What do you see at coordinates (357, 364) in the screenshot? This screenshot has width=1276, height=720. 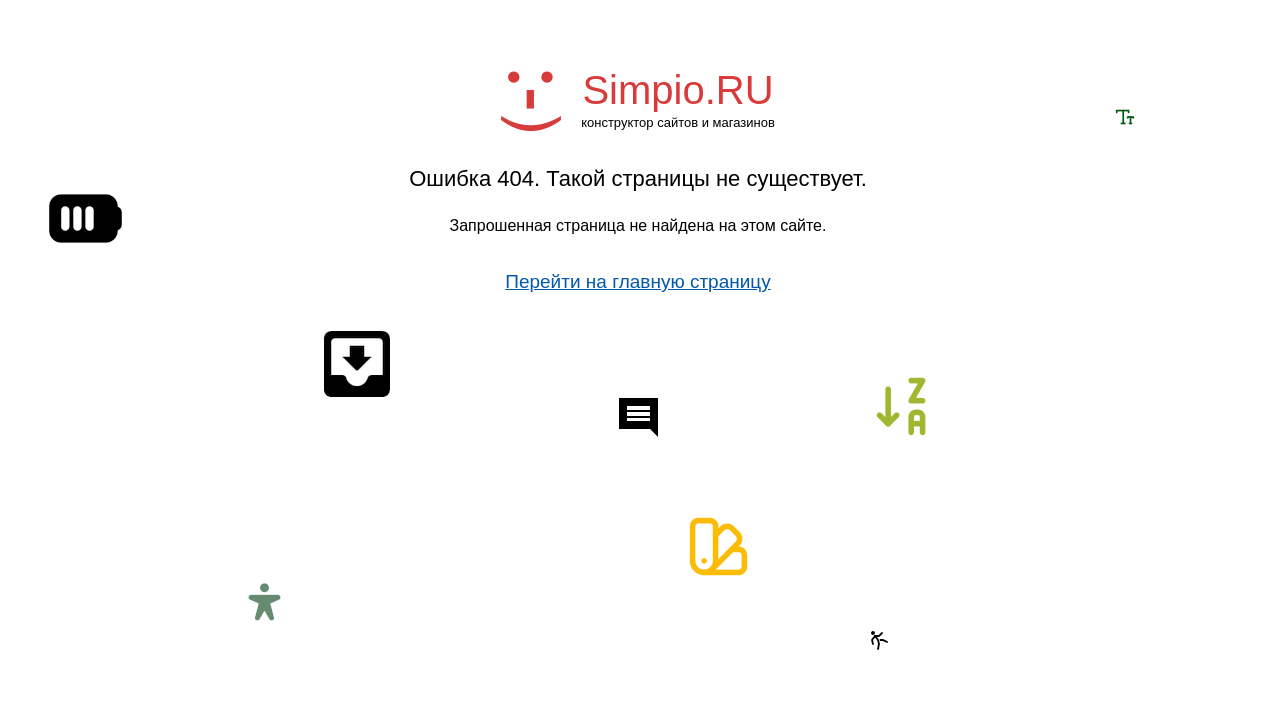 I see `move email or message to inbox` at bounding box center [357, 364].